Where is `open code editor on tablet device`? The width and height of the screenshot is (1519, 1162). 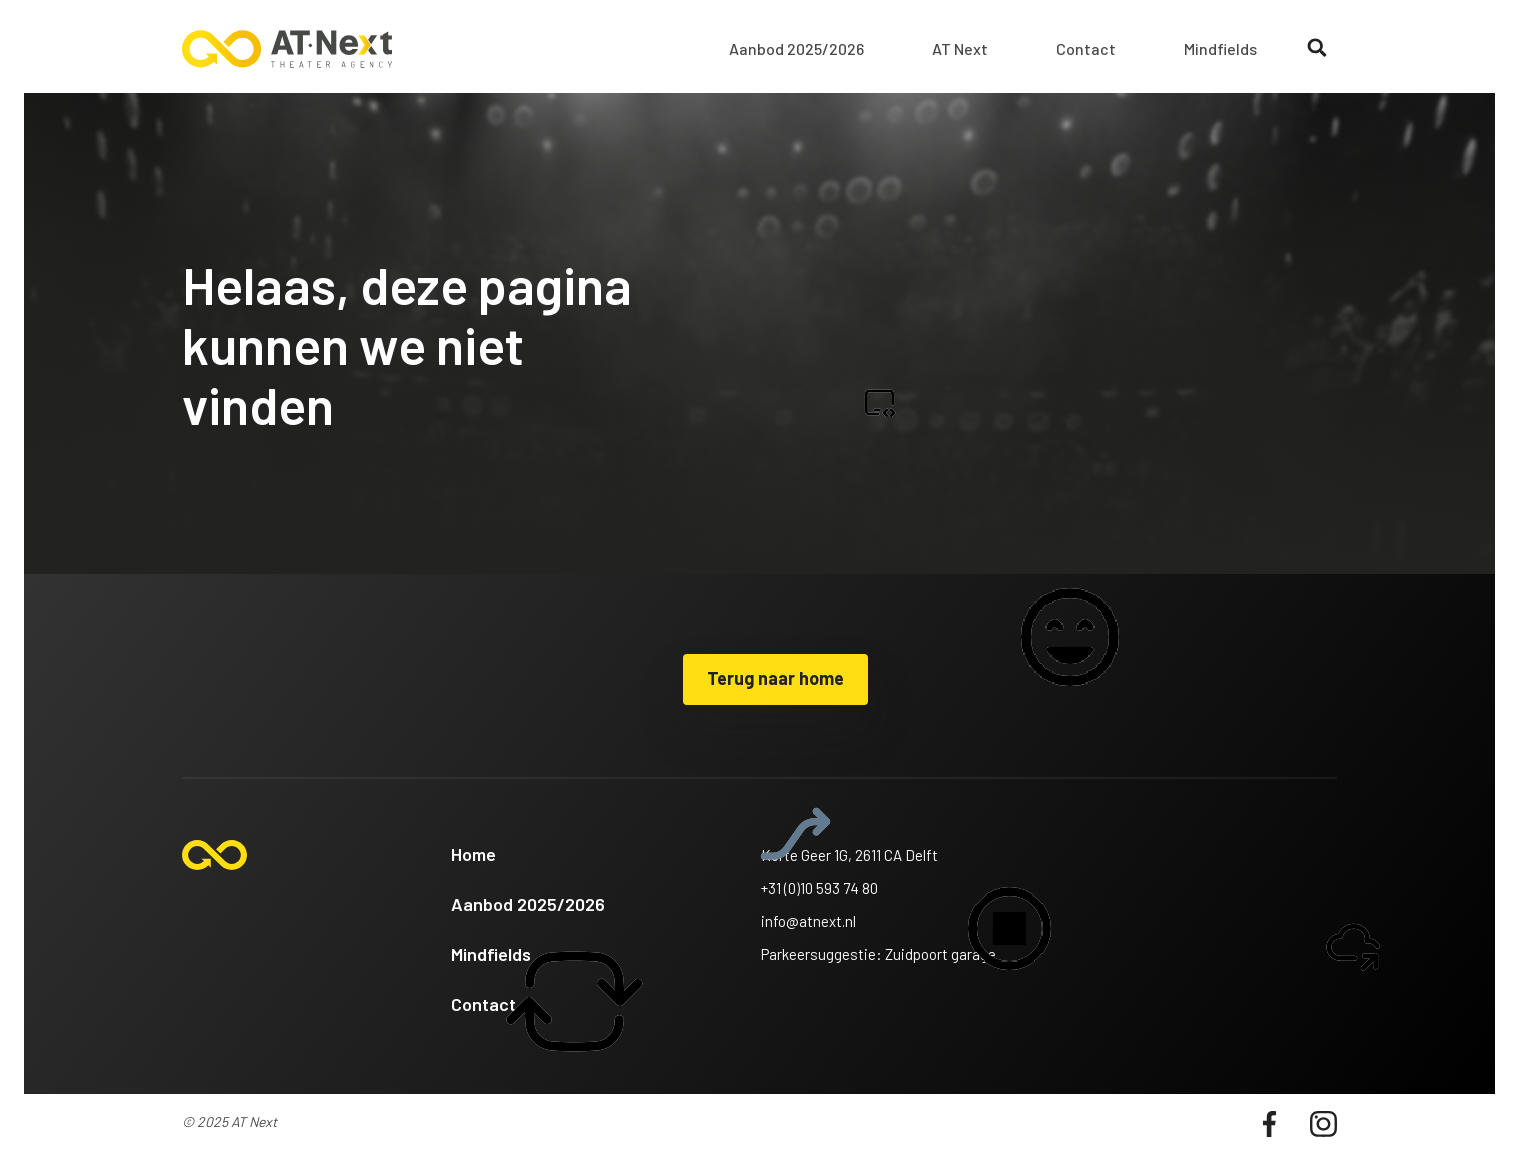 open code editor on tablet device is located at coordinates (879, 402).